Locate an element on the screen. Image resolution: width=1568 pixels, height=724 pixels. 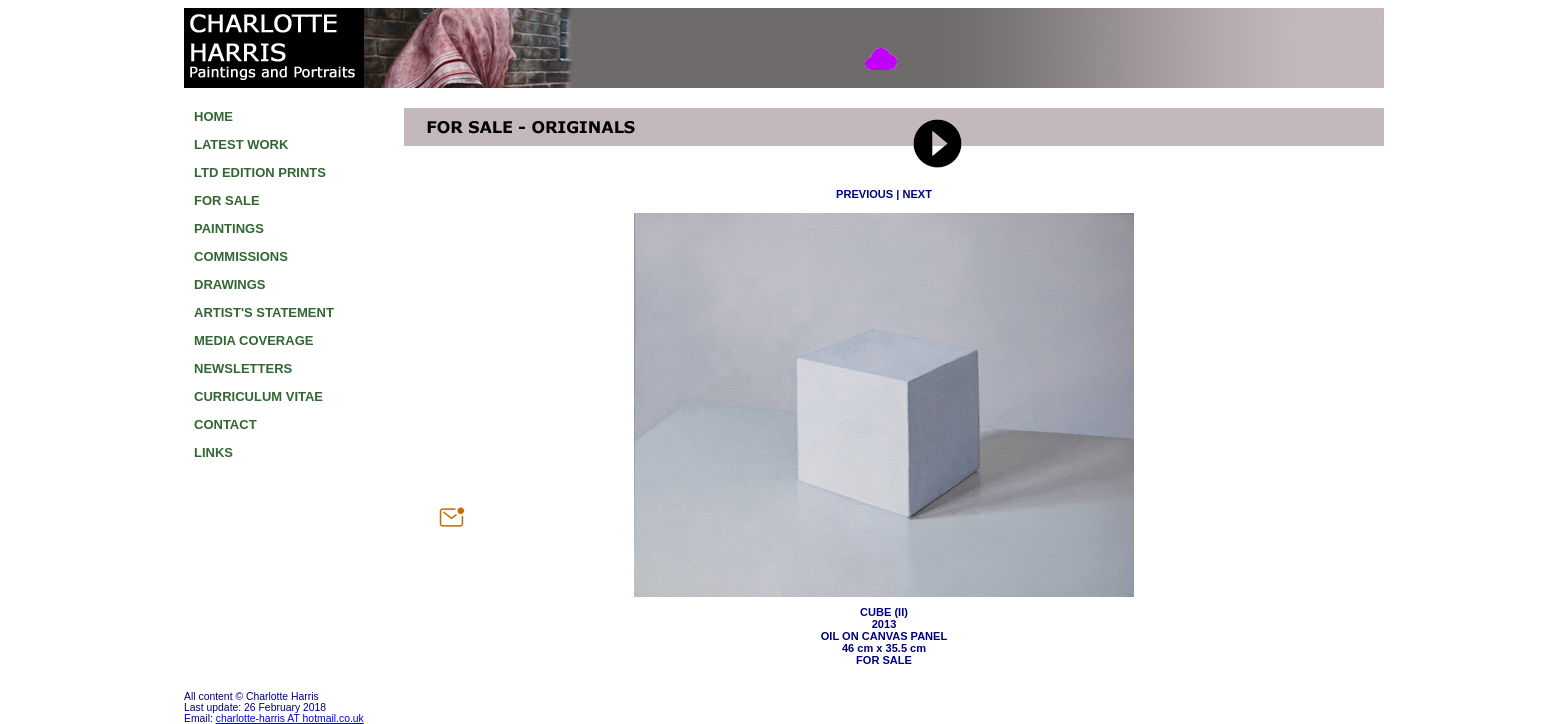
indicates unread email in inbox is located at coordinates (451, 517).